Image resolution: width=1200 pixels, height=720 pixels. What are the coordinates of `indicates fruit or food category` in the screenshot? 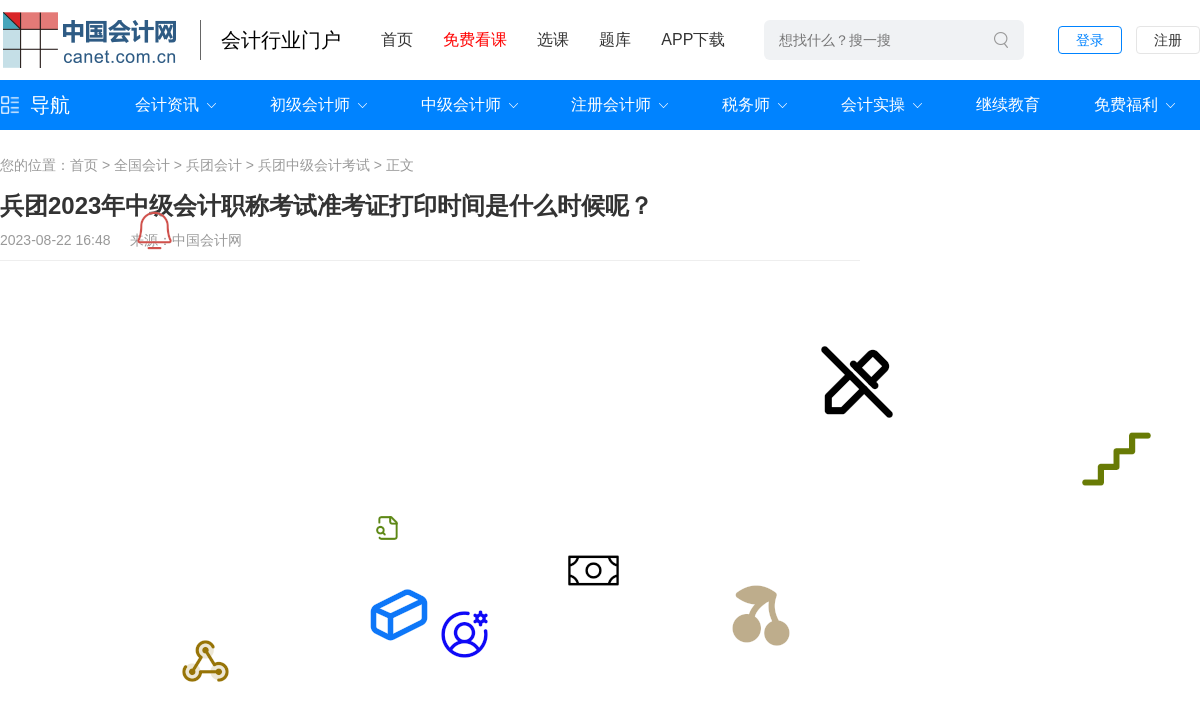 It's located at (761, 614).